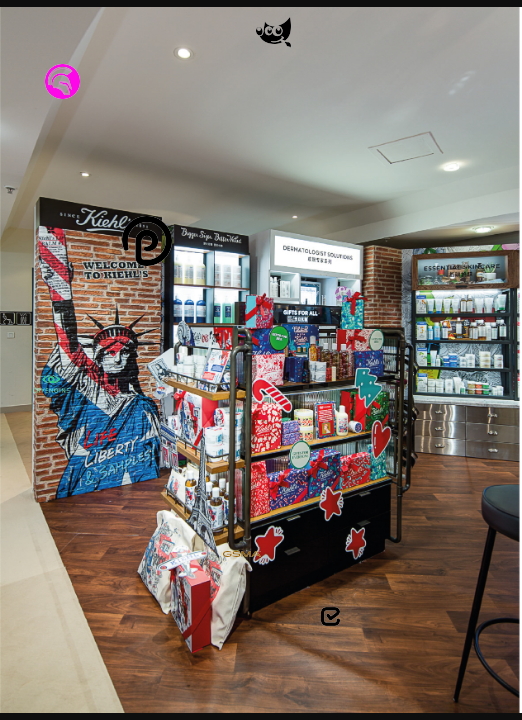 The image size is (522, 720). Describe the element at coordinates (62, 81) in the screenshot. I see `indicates delphi programming environment or IDE` at that location.